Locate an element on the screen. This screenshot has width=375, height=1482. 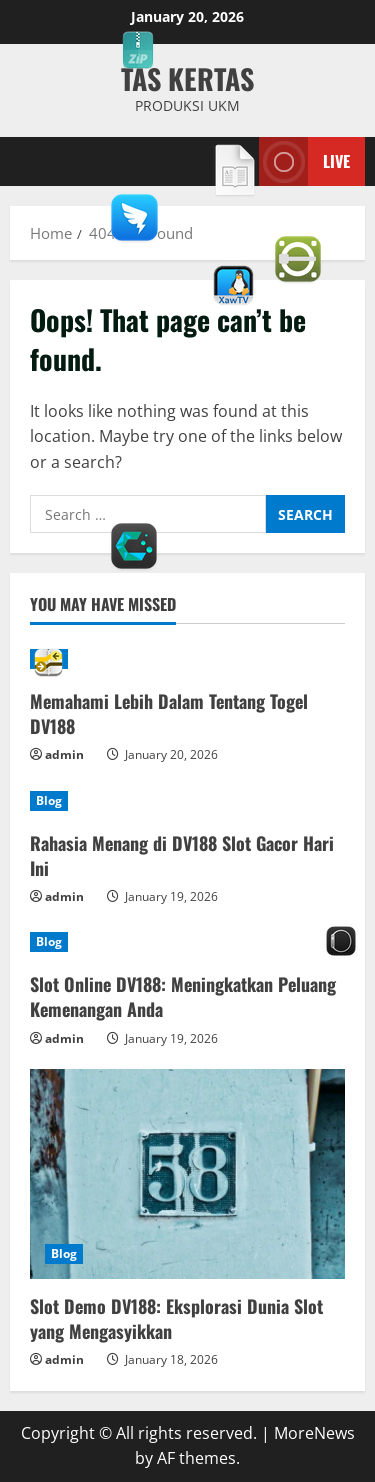
open LibreCAD application is located at coordinates (298, 259).